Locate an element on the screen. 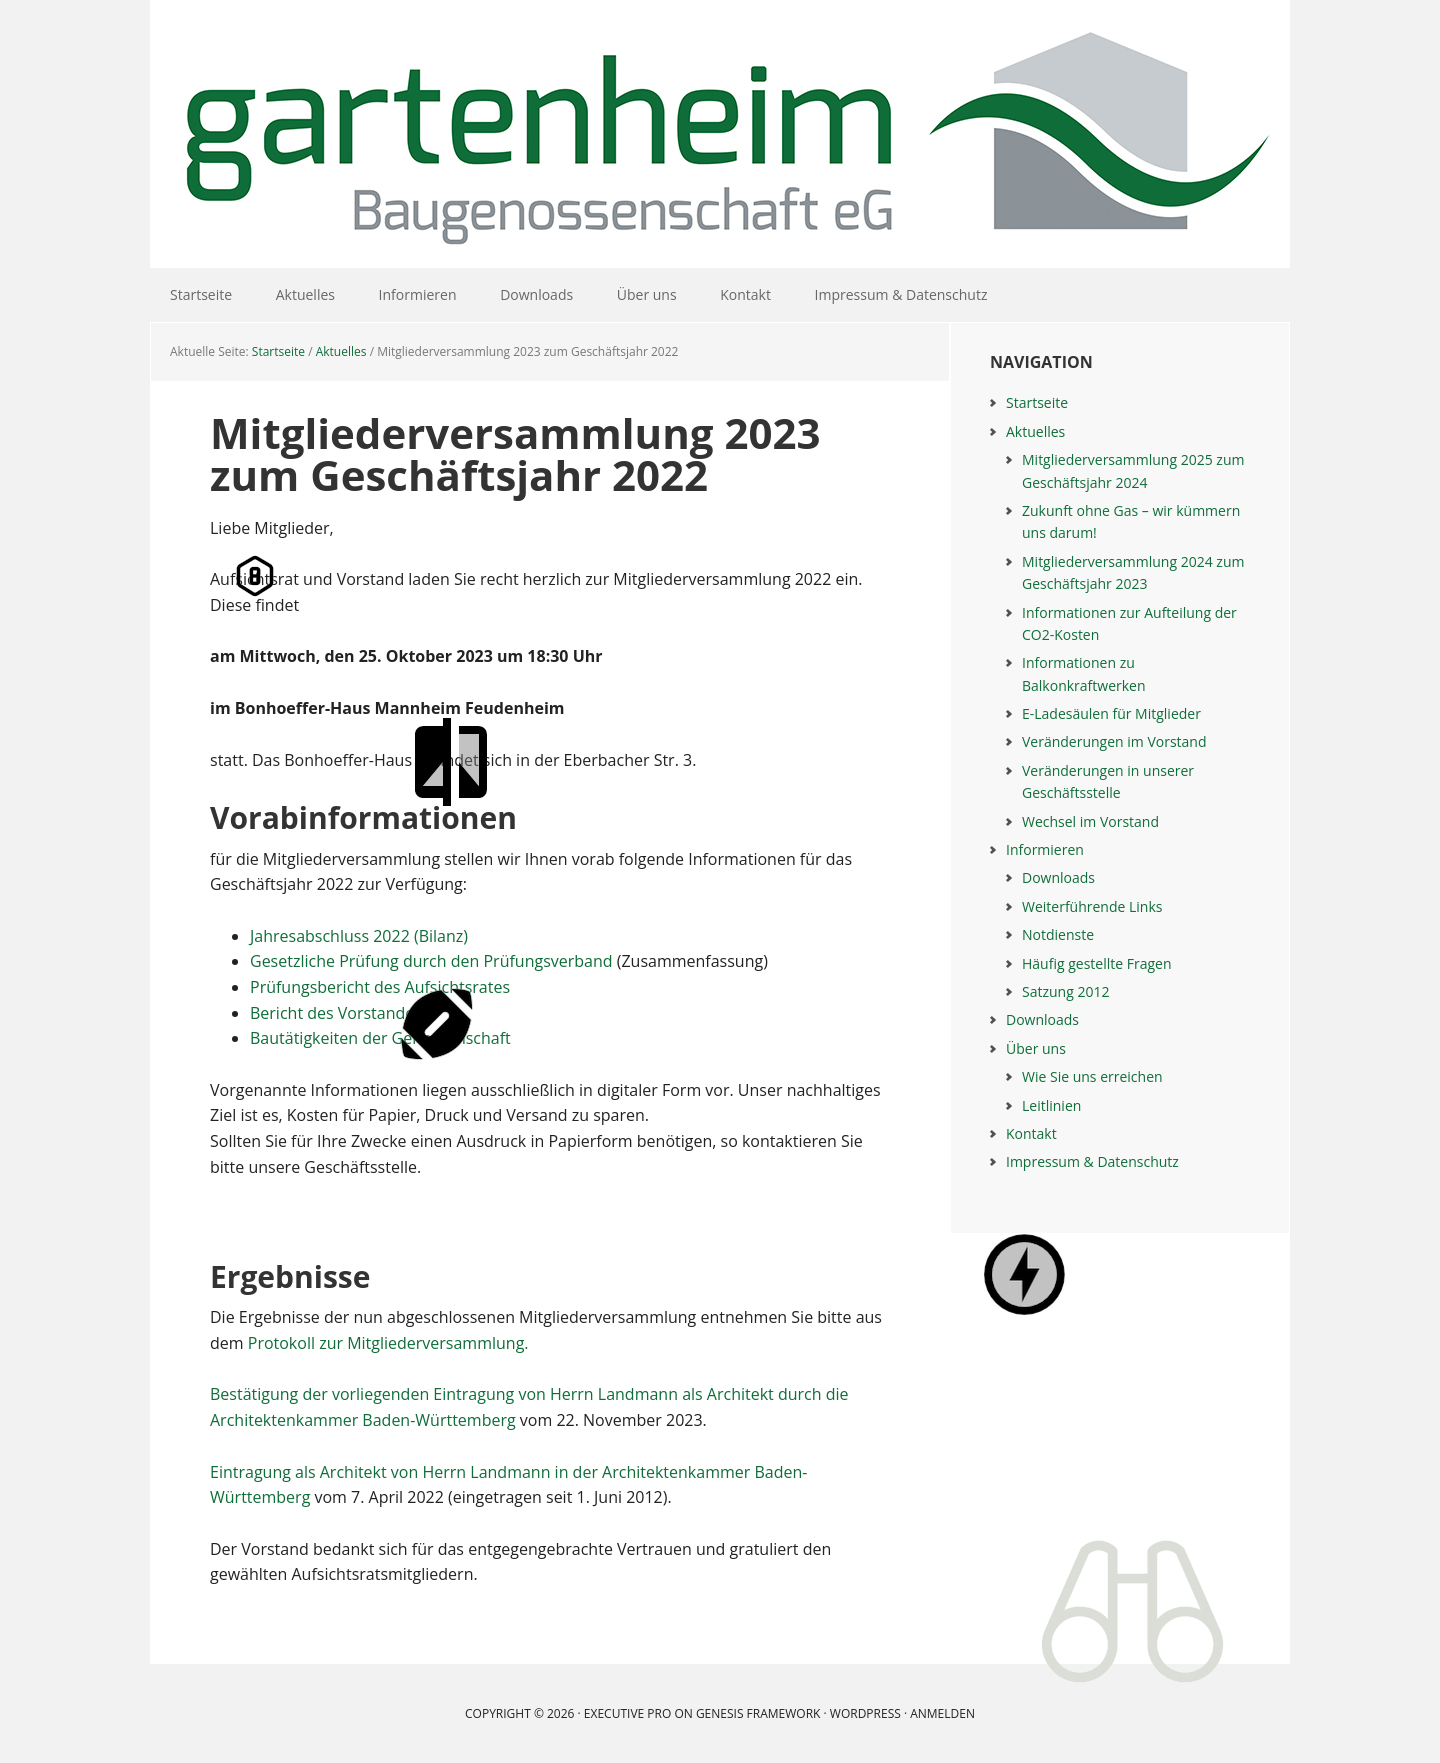  access sports or football content is located at coordinates (437, 1024).